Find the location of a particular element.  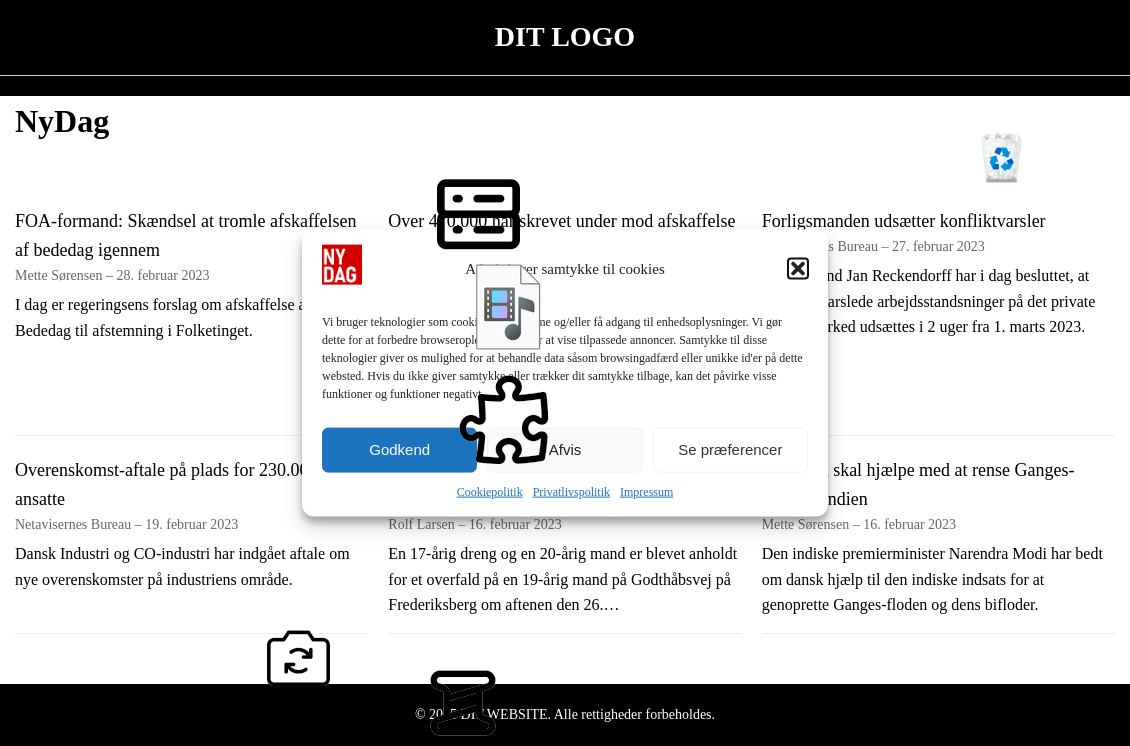

open a media file containing audio or video content is located at coordinates (508, 307).